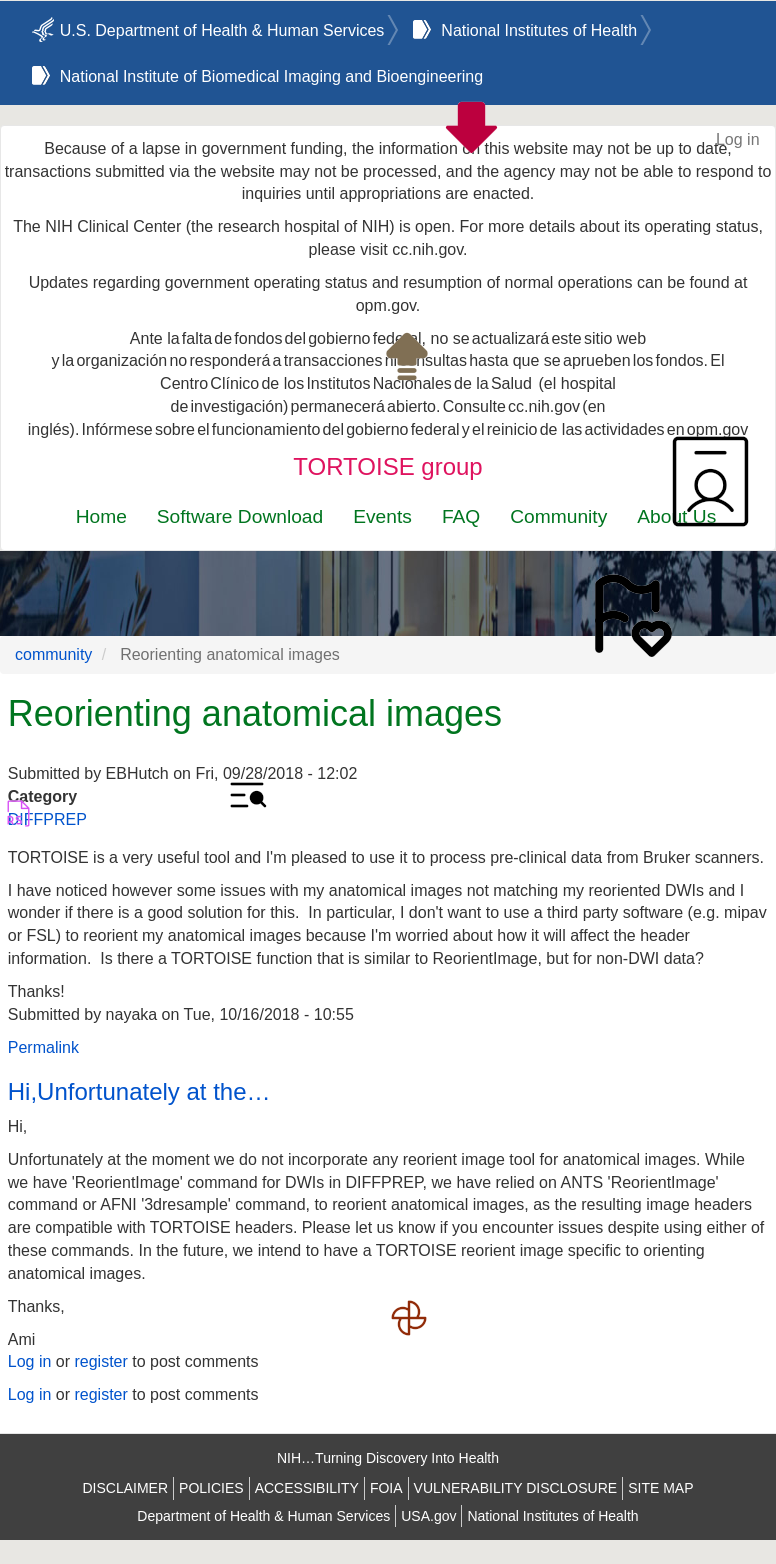 The height and width of the screenshot is (1564, 776). Describe the element at coordinates (247, 795) in the screenshot. I see `search within a list or document` at that location.